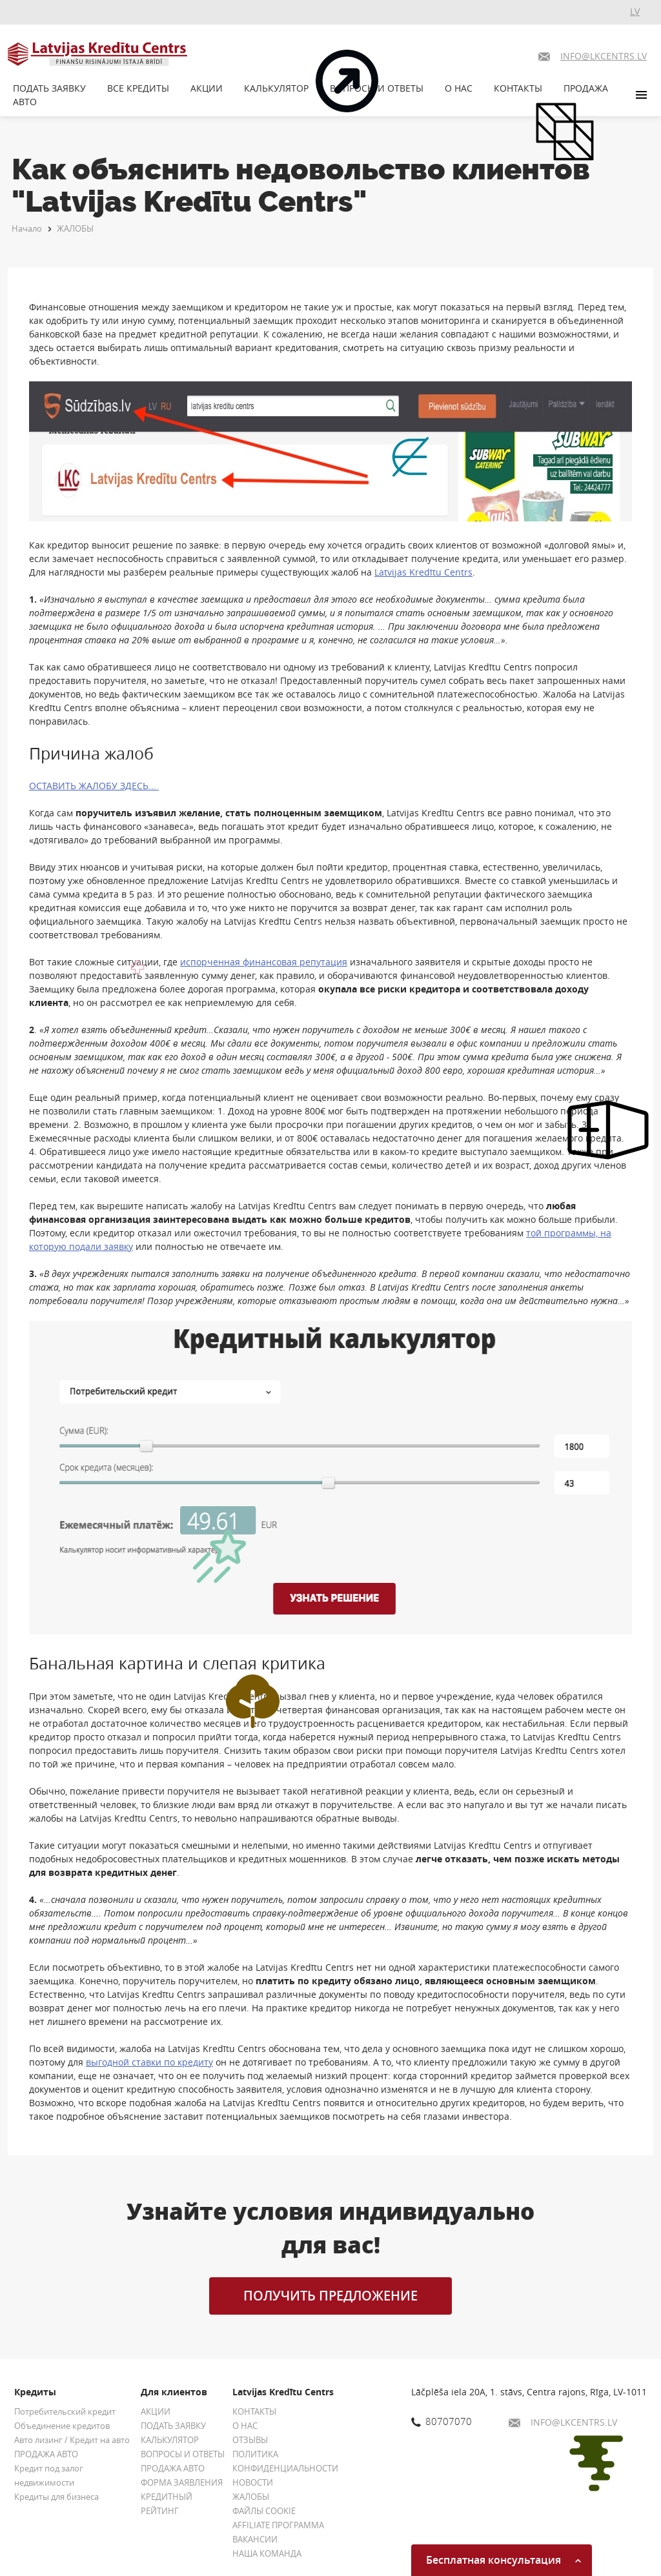 This screenshot has height=2576, width=661. I want to click on view shipping or freight details, so click(608, 1130).